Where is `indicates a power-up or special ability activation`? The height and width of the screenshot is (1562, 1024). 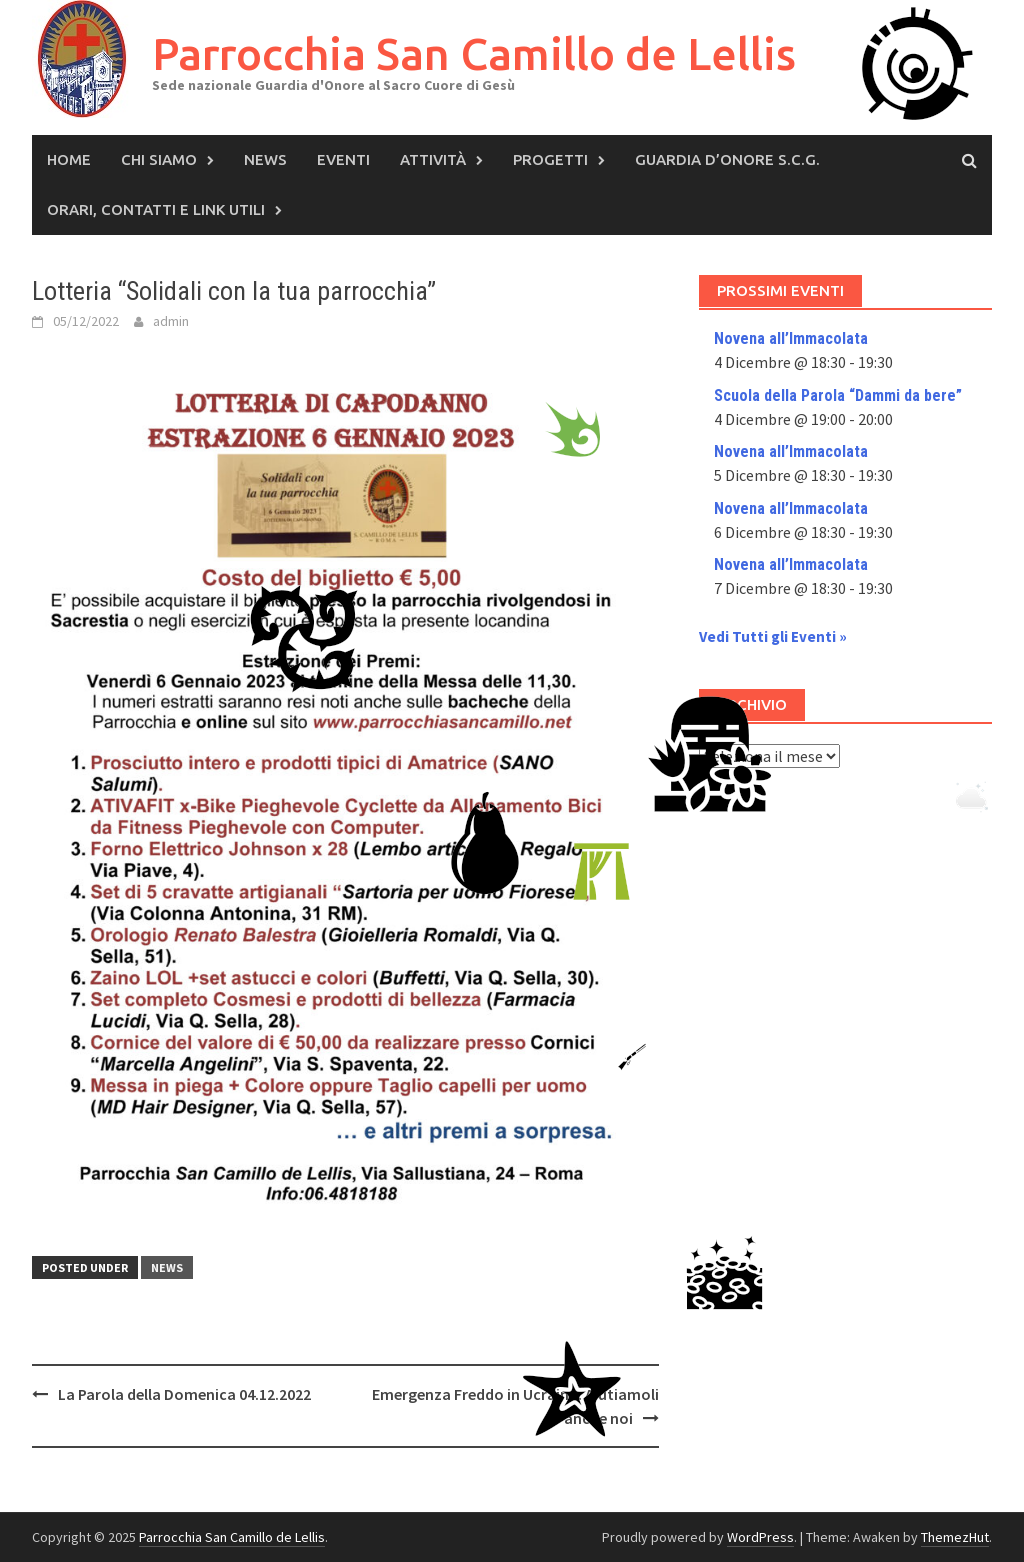 indicates a power-up or special ability activation is located at coordinates (572, 429).